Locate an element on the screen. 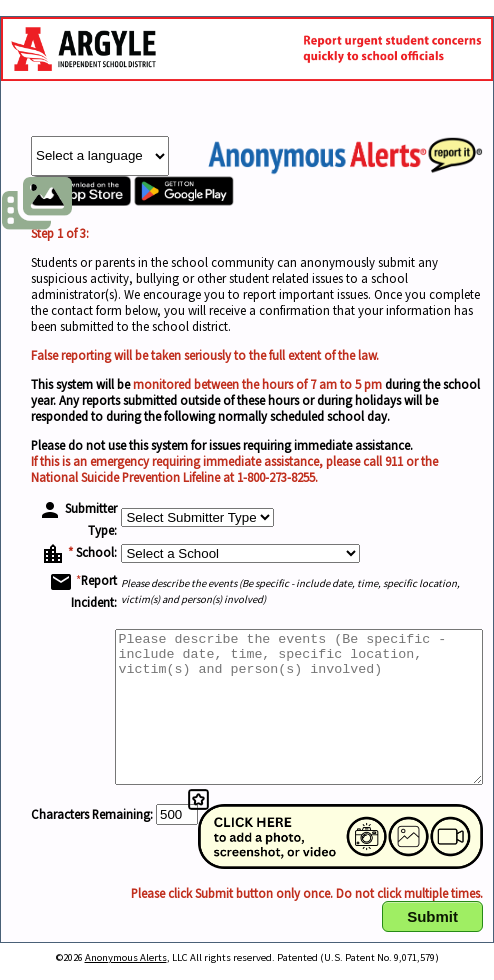 Image resolution: width=494 pixels, height=980 pixels. add item to favorites is located at coordinates (198, 799).